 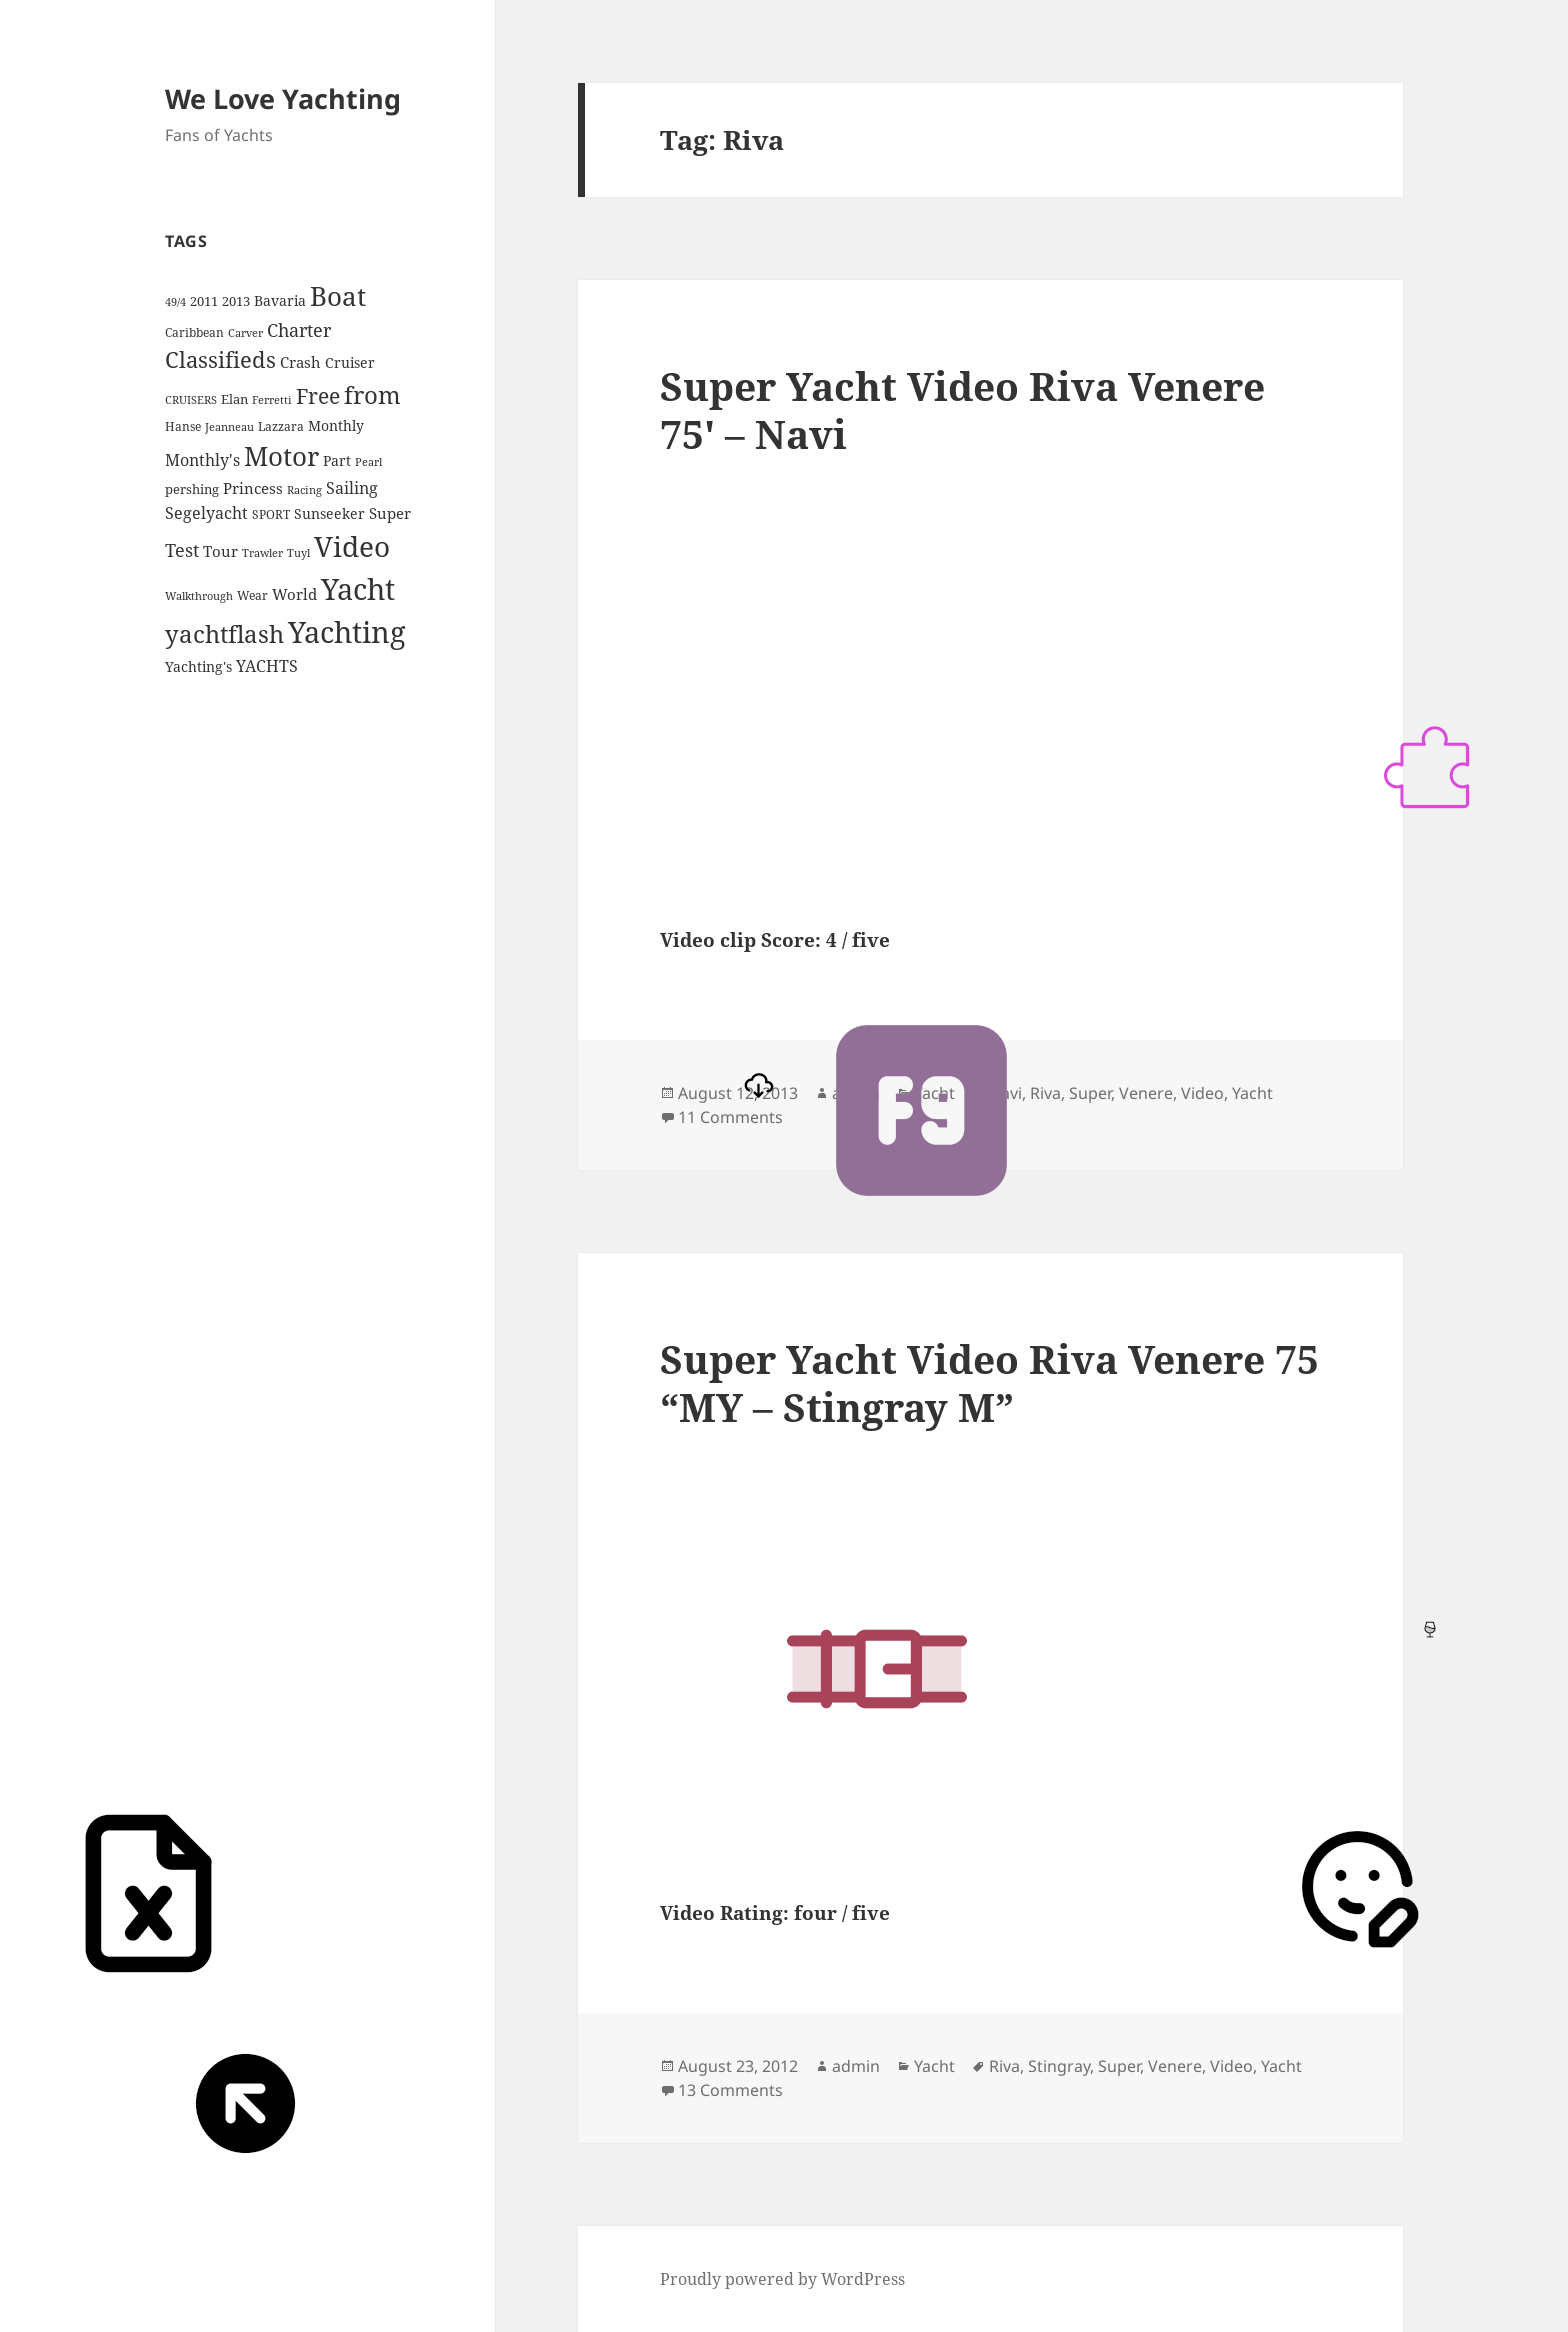 I want to click on navigate back to previous screen, so click(x=245, y=2103).